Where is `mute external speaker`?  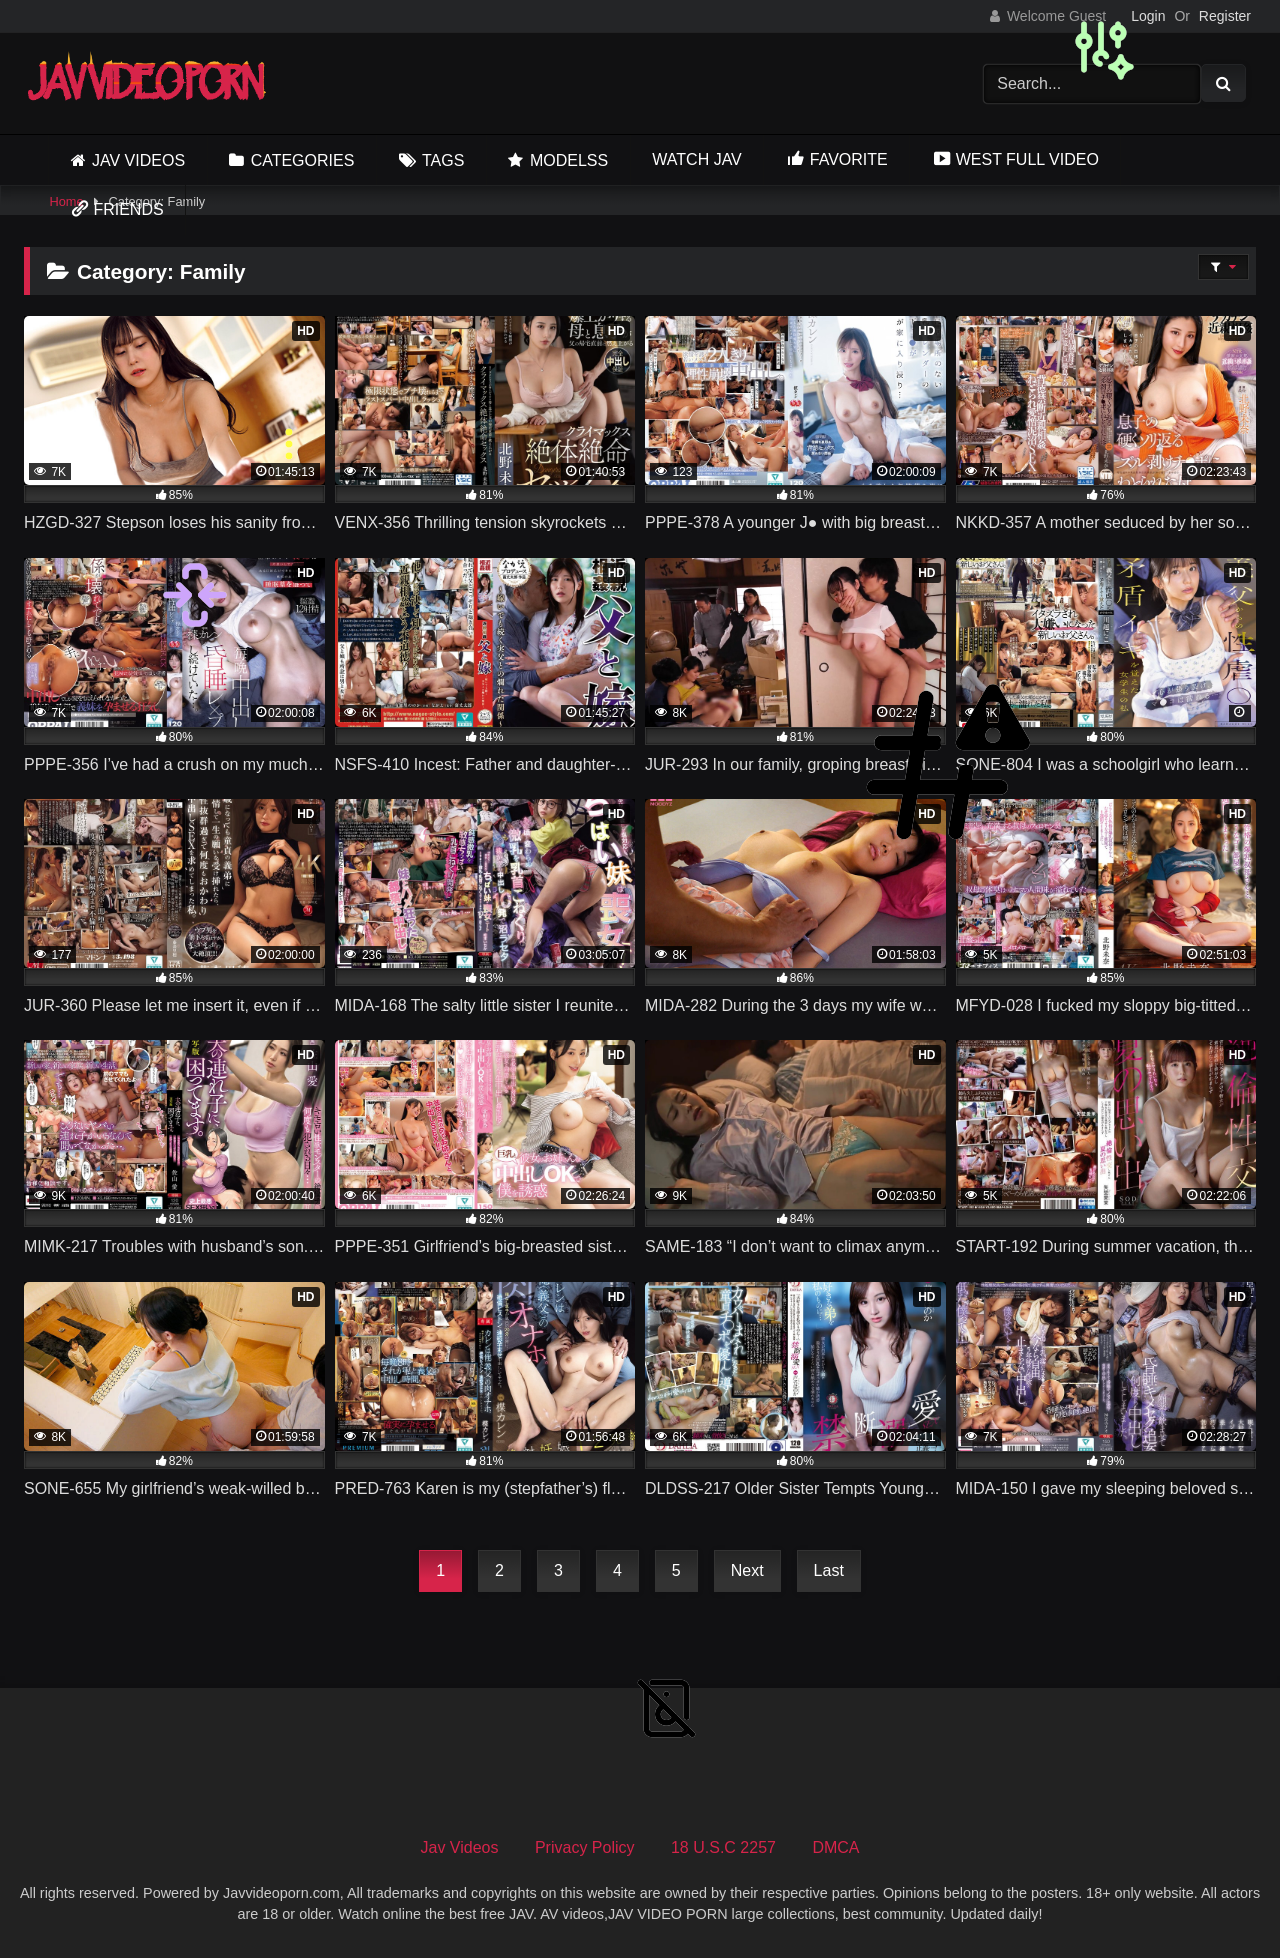 mute external speaker is located at coordinates (666, 1708).